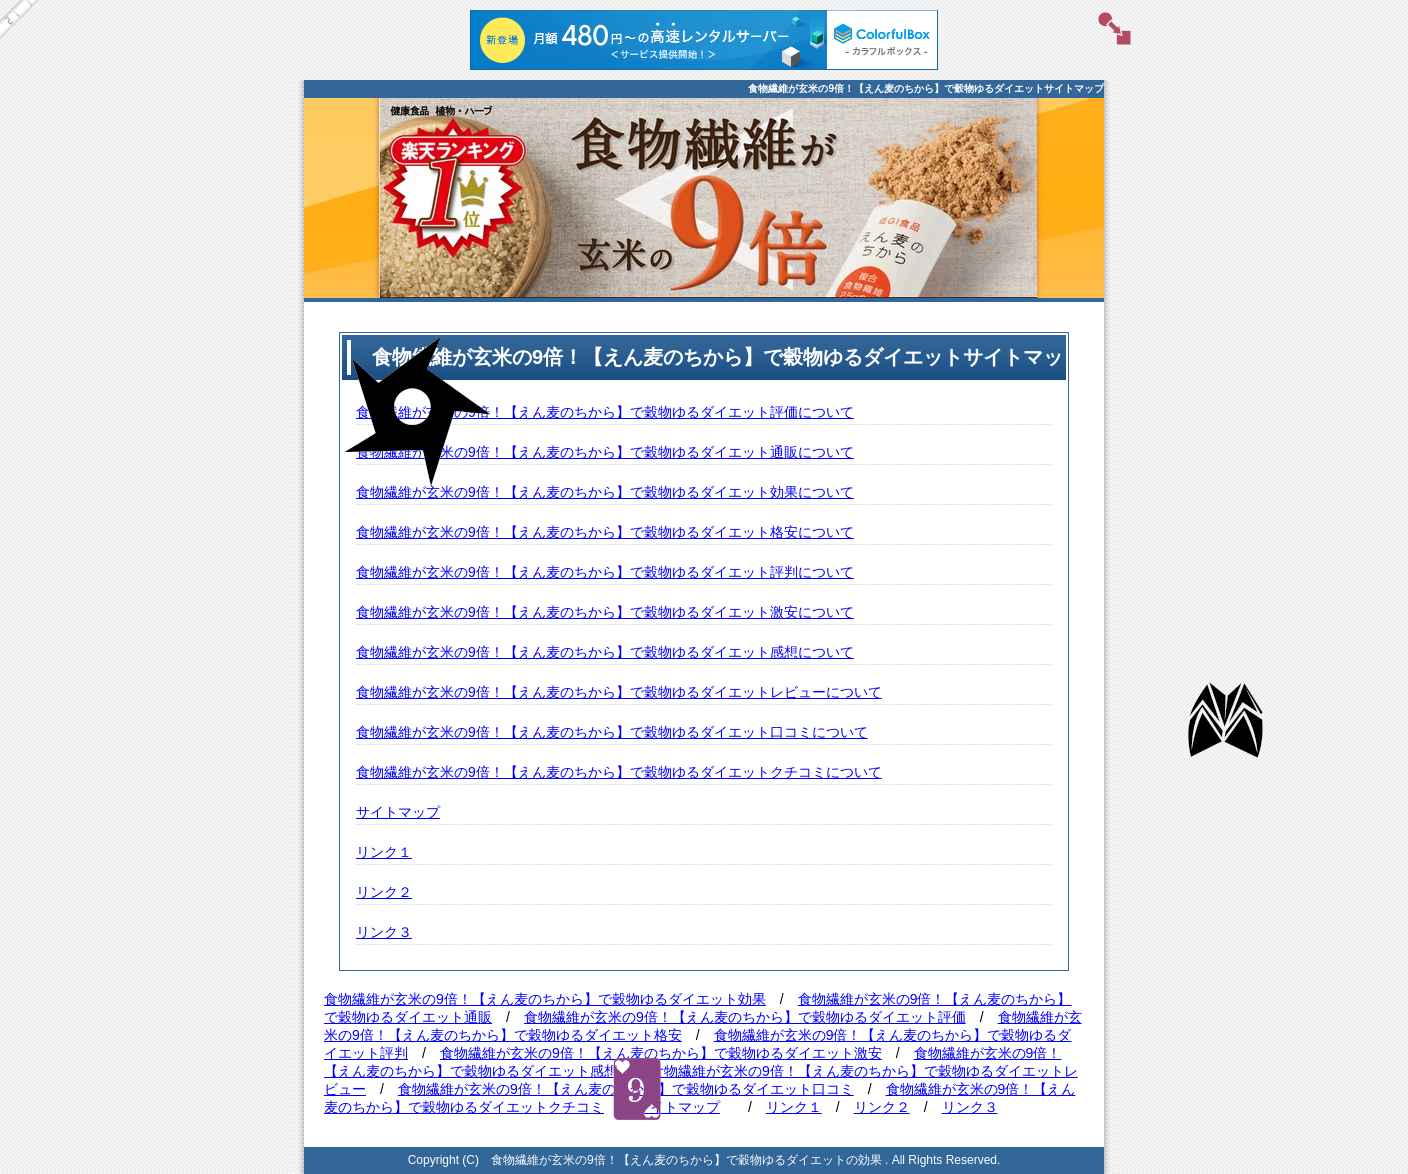 This screenshot has width=1408, height=1174. What do you see at coordinates (1114, 28) in the screenshot?
I see `transform or convert an object` at bounding box center [1114, 28].